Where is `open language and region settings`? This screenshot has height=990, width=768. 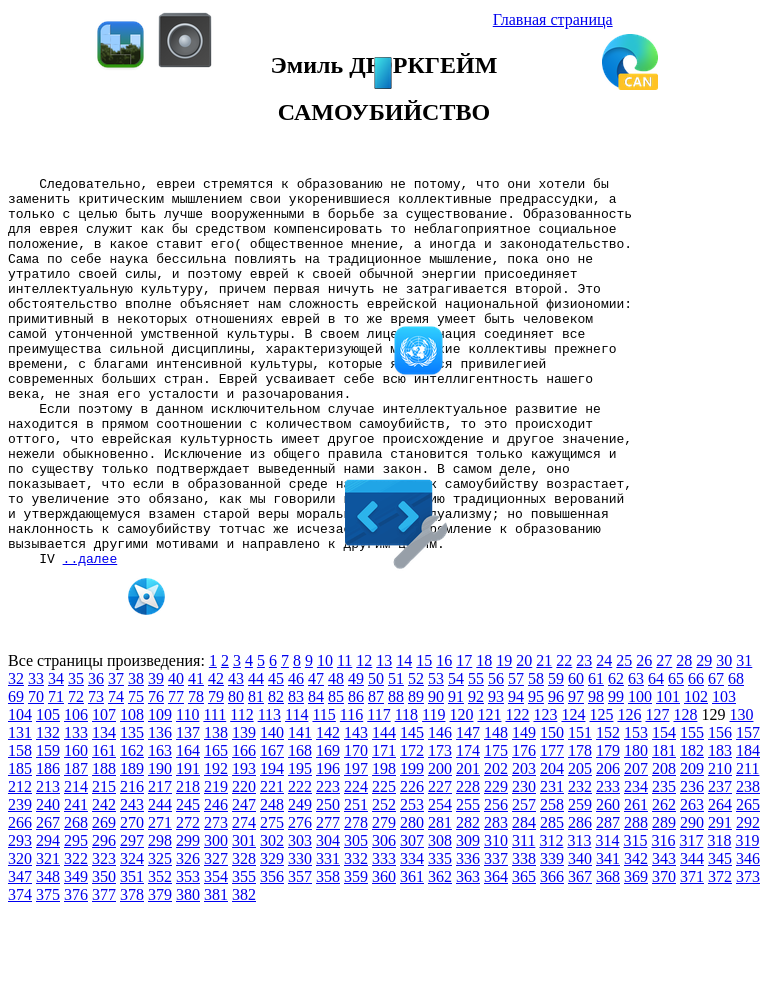 open language and region settings is located at coordinates (418, 350).